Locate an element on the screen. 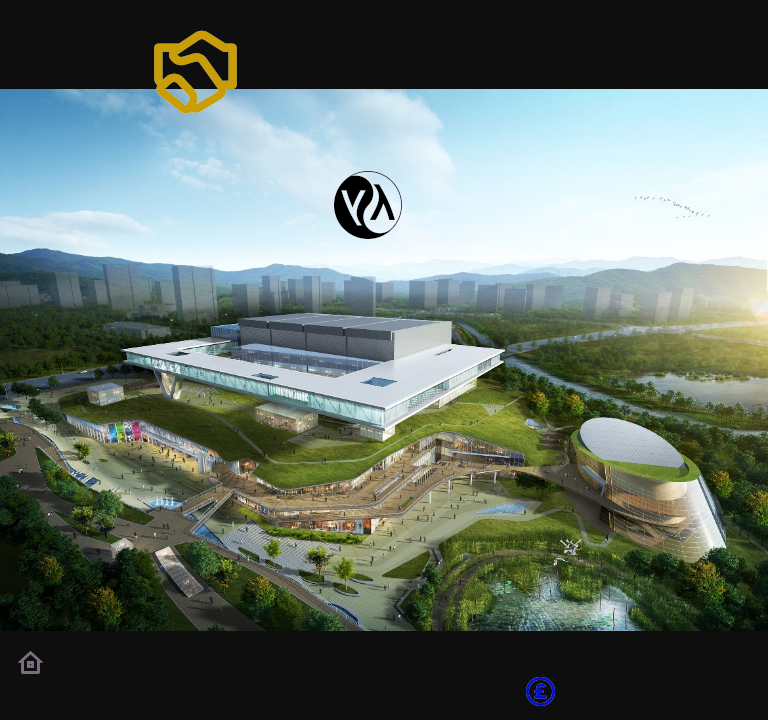 The image size is (768, 720). navigate to home screen is located at coordinates (30, 663).